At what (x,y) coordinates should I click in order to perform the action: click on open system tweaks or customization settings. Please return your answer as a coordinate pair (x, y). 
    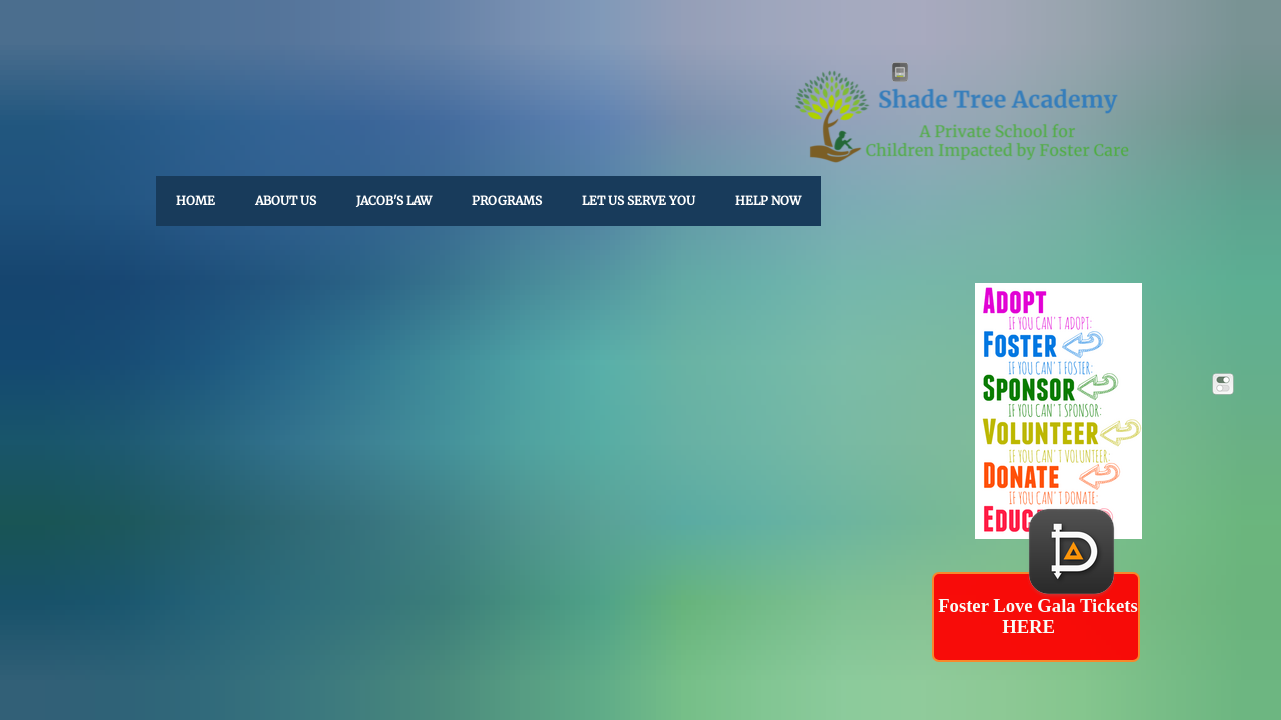
    Looking at the image, I should click on (1223, 384).